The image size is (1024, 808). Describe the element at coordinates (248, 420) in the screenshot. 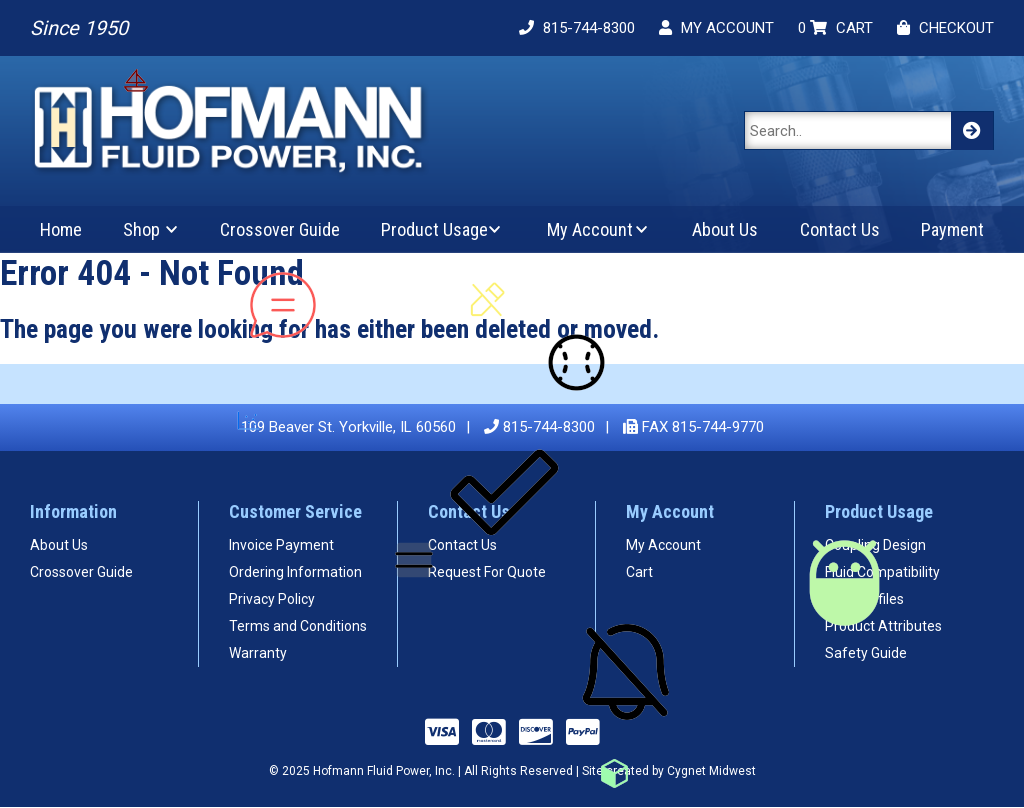

I see `view scatter plot data` at that location.